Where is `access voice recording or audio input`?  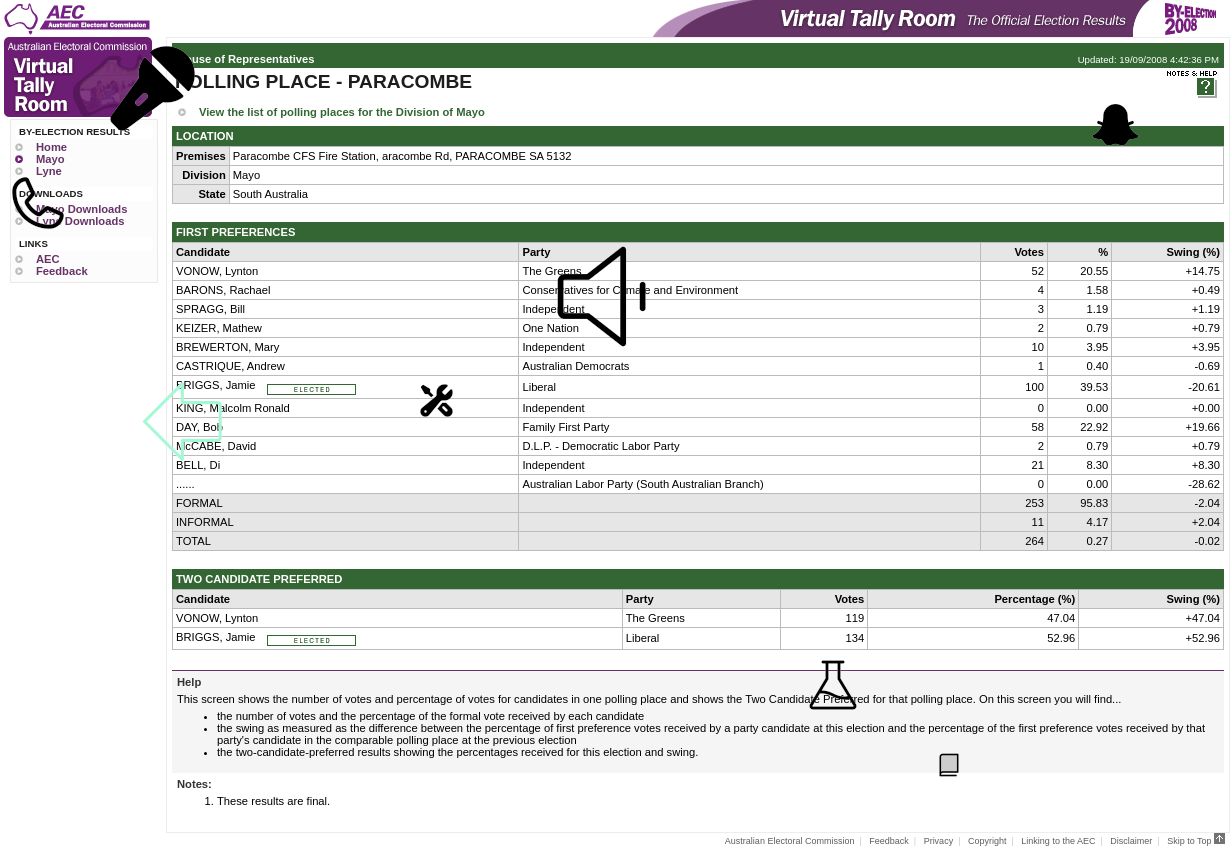
access voice recording or audio input is located at coordinates (151, 90).